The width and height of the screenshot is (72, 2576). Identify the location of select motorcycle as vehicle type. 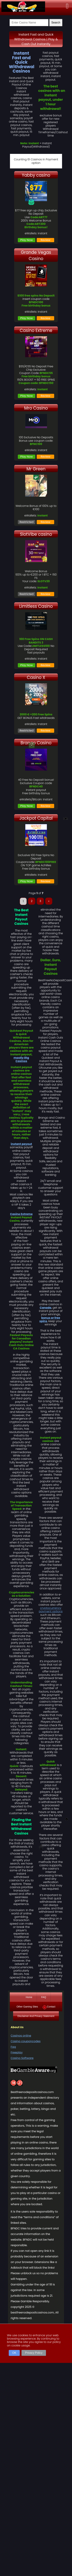
(66, 818).